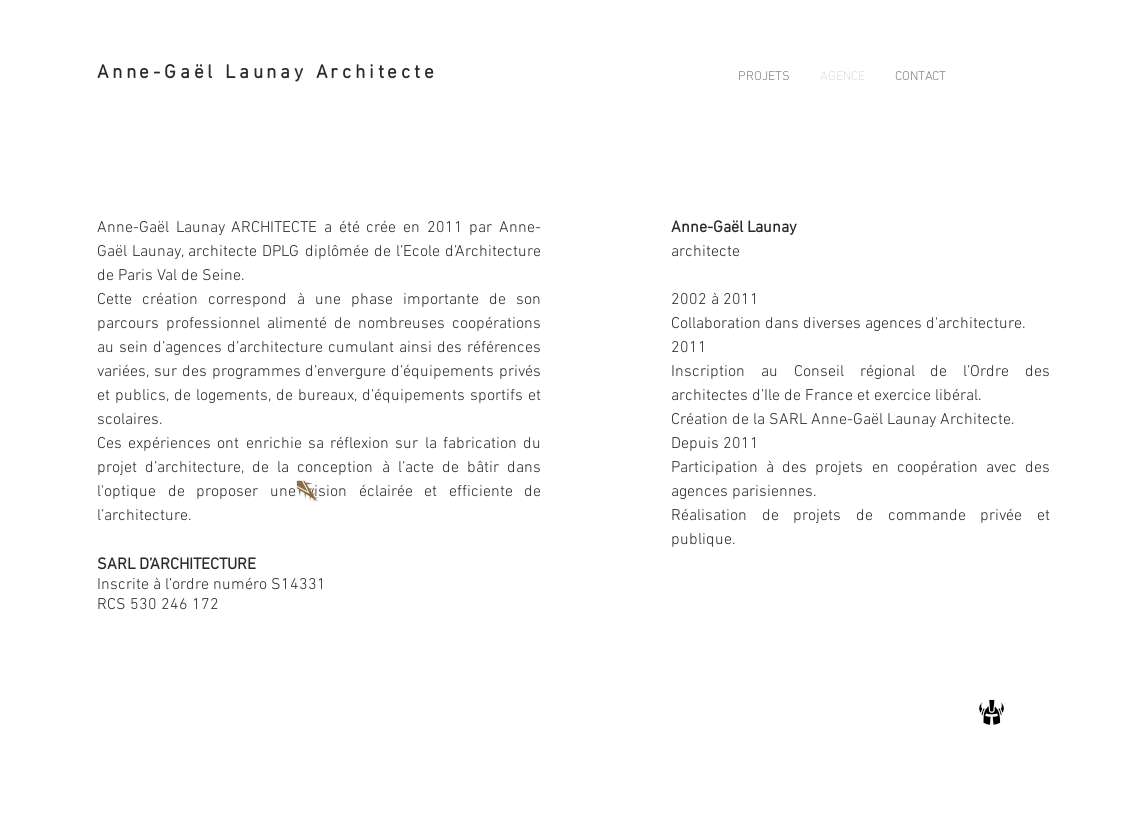 The height and width of the screenshot is (831, 1142). I want to click on equip heavy armor or helmet, so click(991, 712).